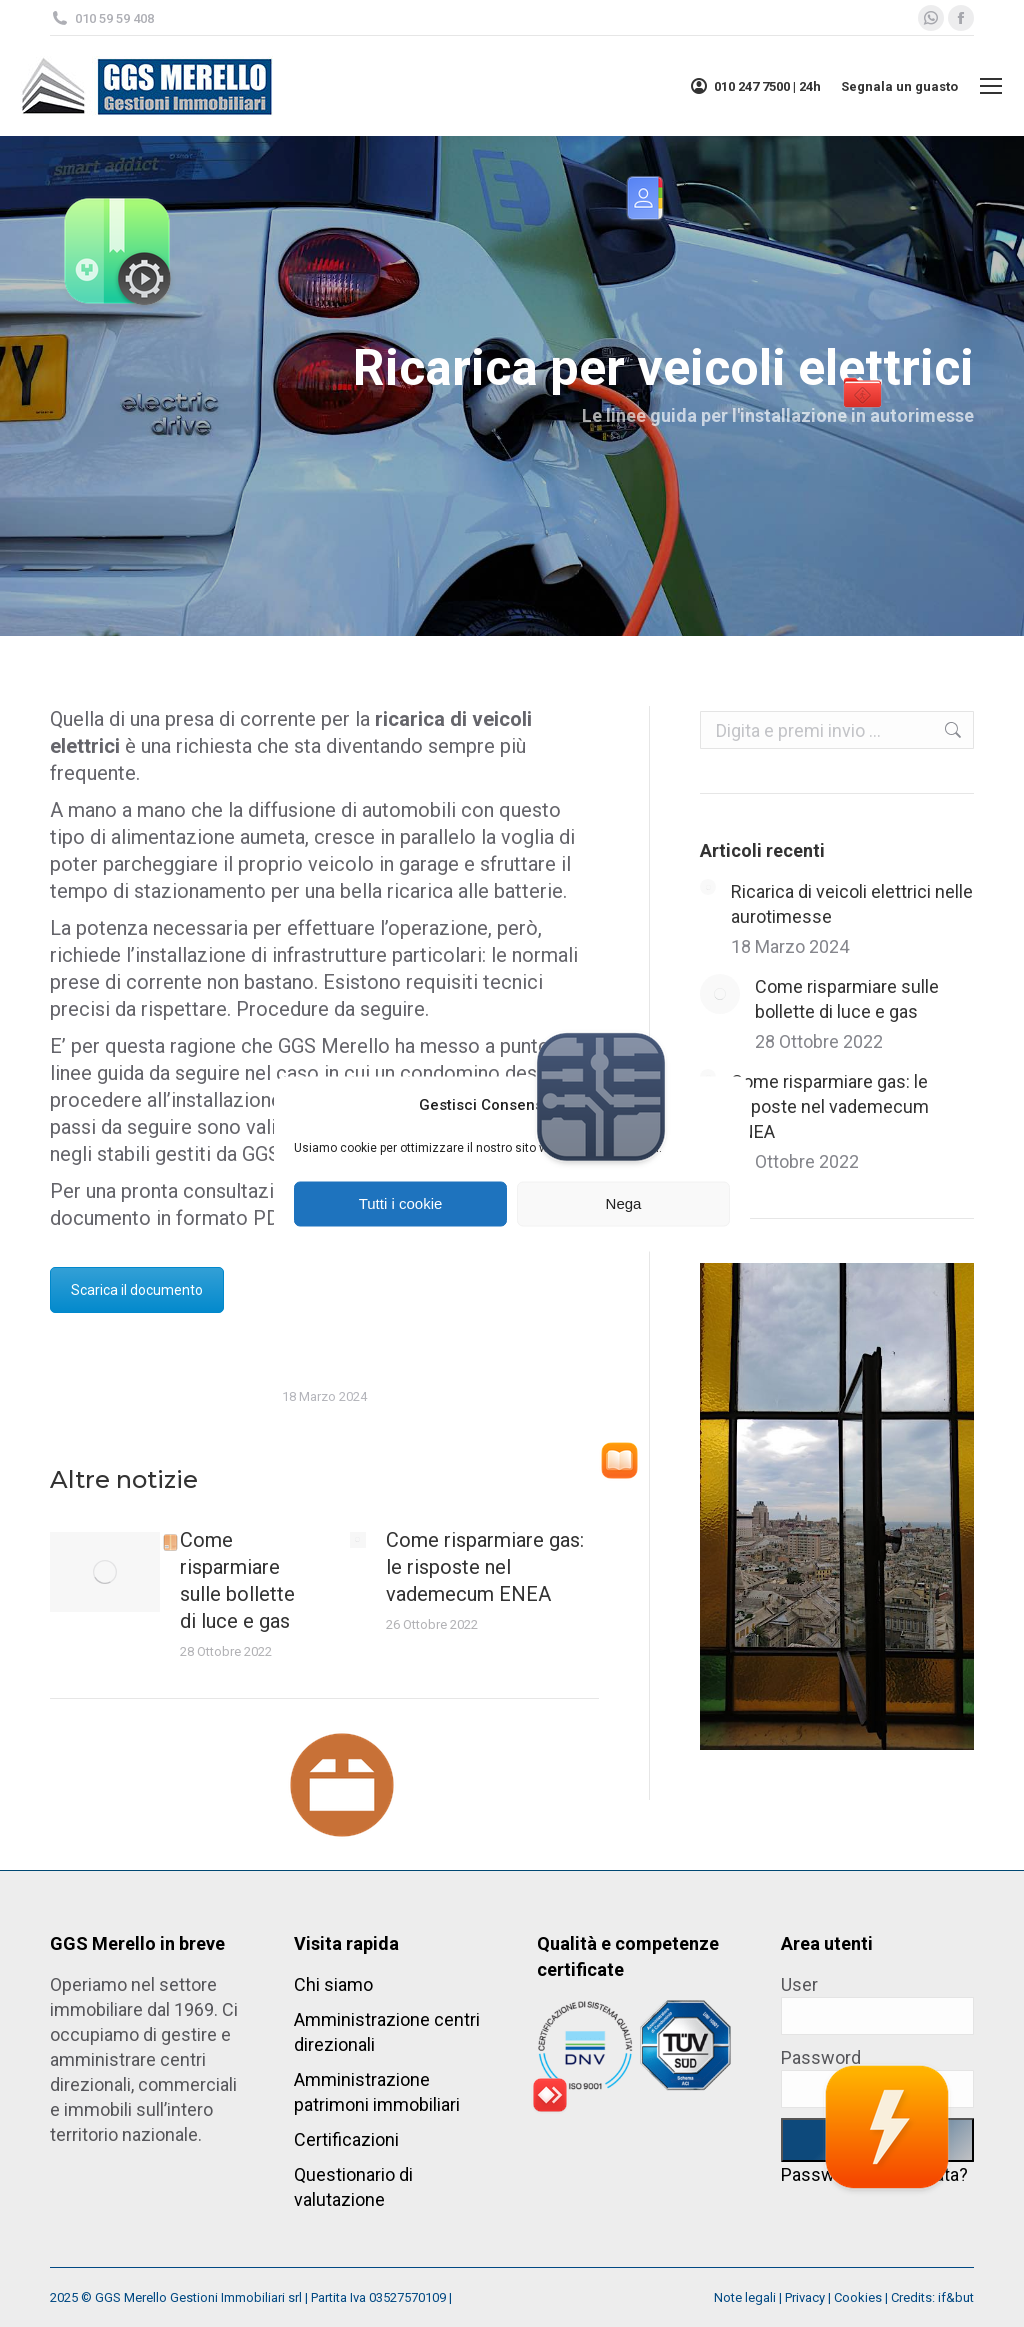  I want to click on open anydesk remote desktop application, so click(550, 2095).